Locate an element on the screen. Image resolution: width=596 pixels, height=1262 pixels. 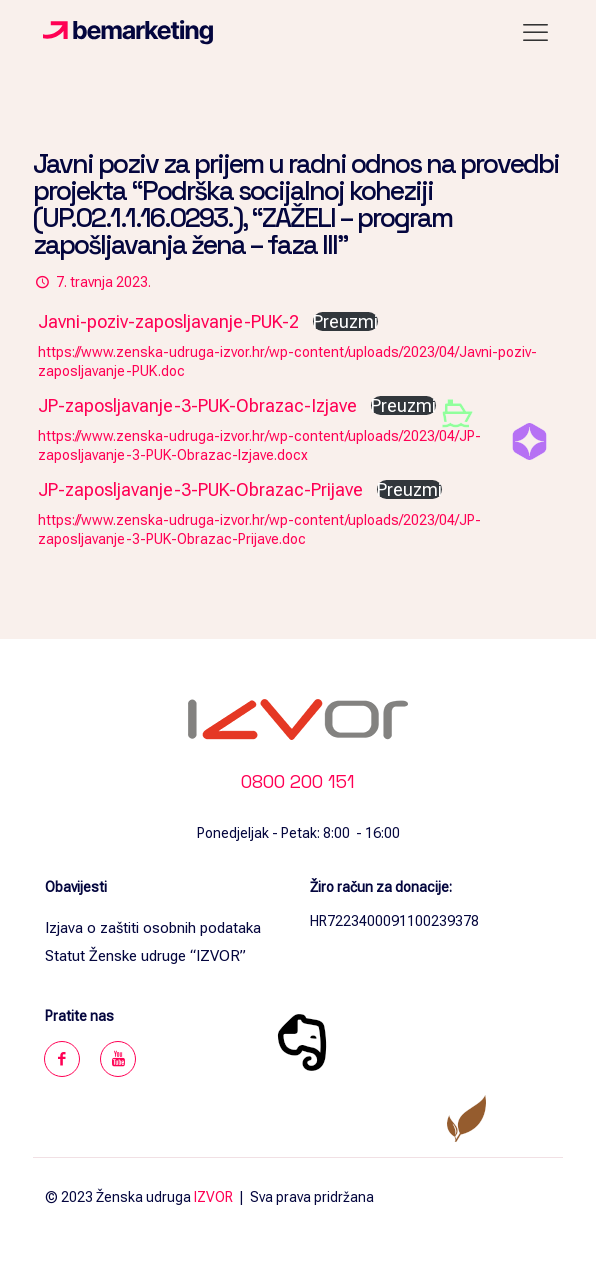
open paperless-ngx document management app is located at coordinates (466, 1118).